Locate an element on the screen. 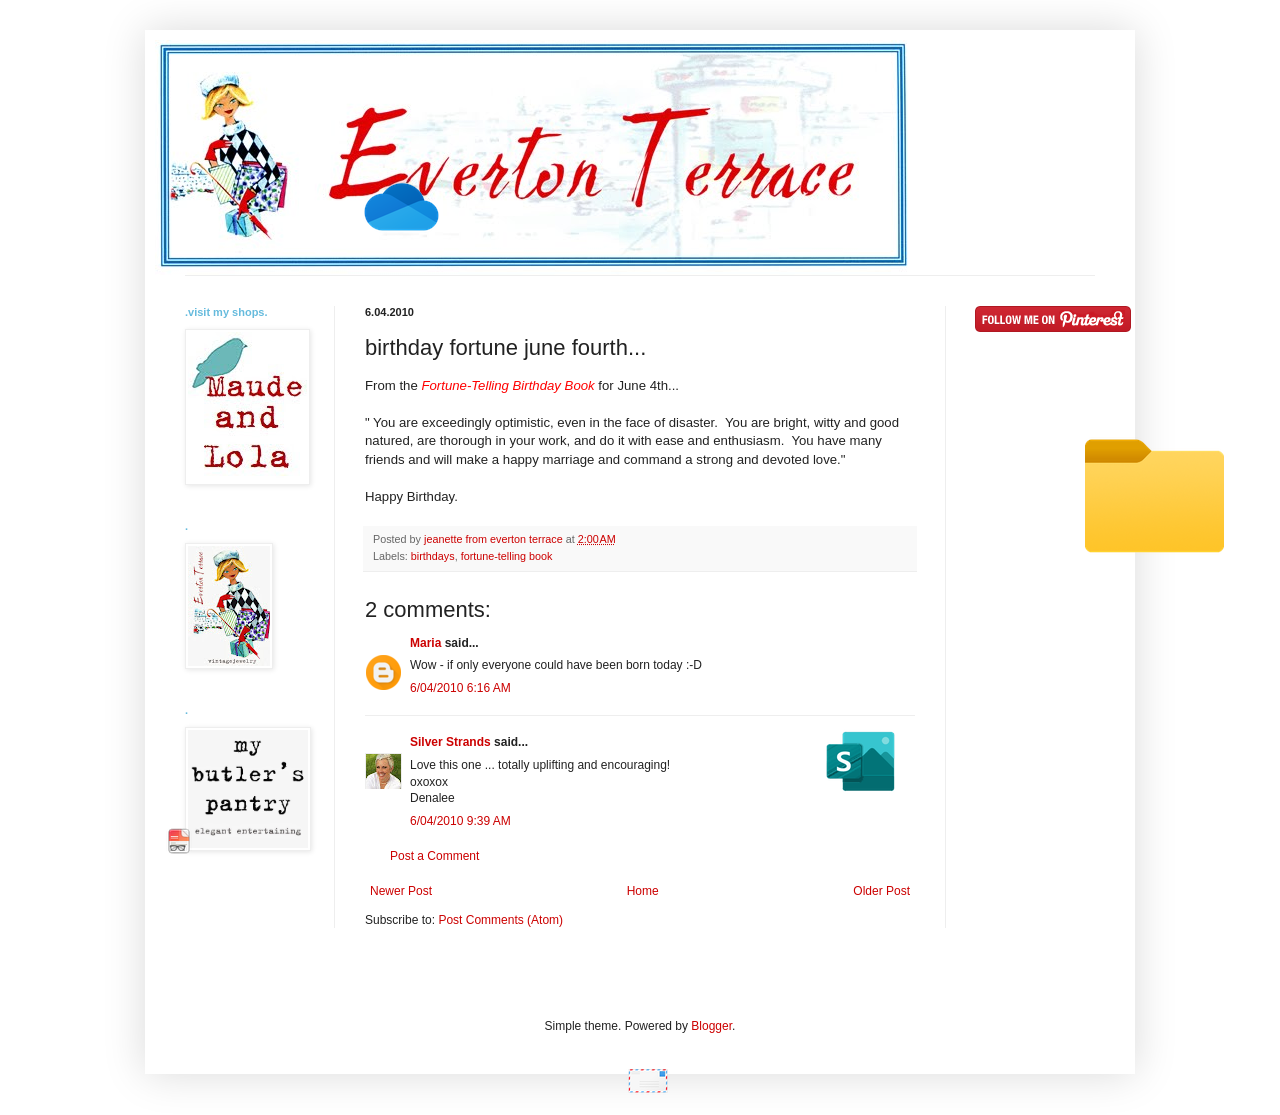 This screenshot has width=1280, height=1115. open the papers reference management app is located at coordinates (179, 841).